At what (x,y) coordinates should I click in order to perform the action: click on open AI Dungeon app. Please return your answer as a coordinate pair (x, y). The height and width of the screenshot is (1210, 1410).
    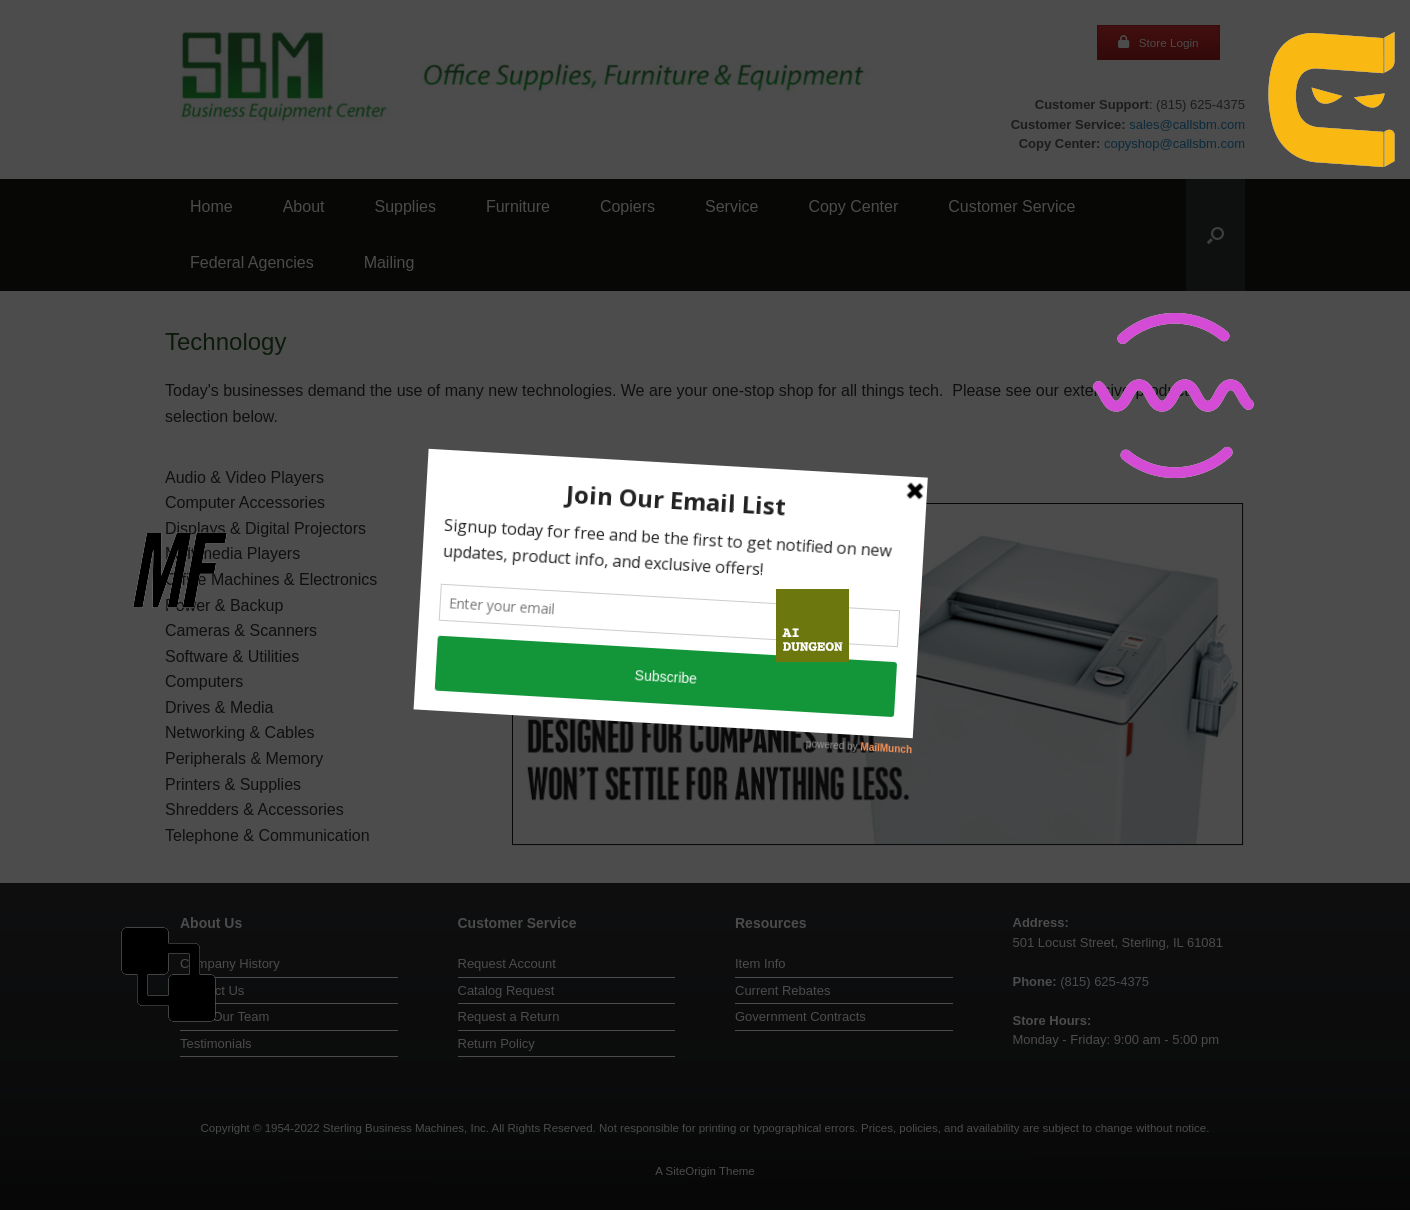
    Looking at the image, I should click on (812, 625).